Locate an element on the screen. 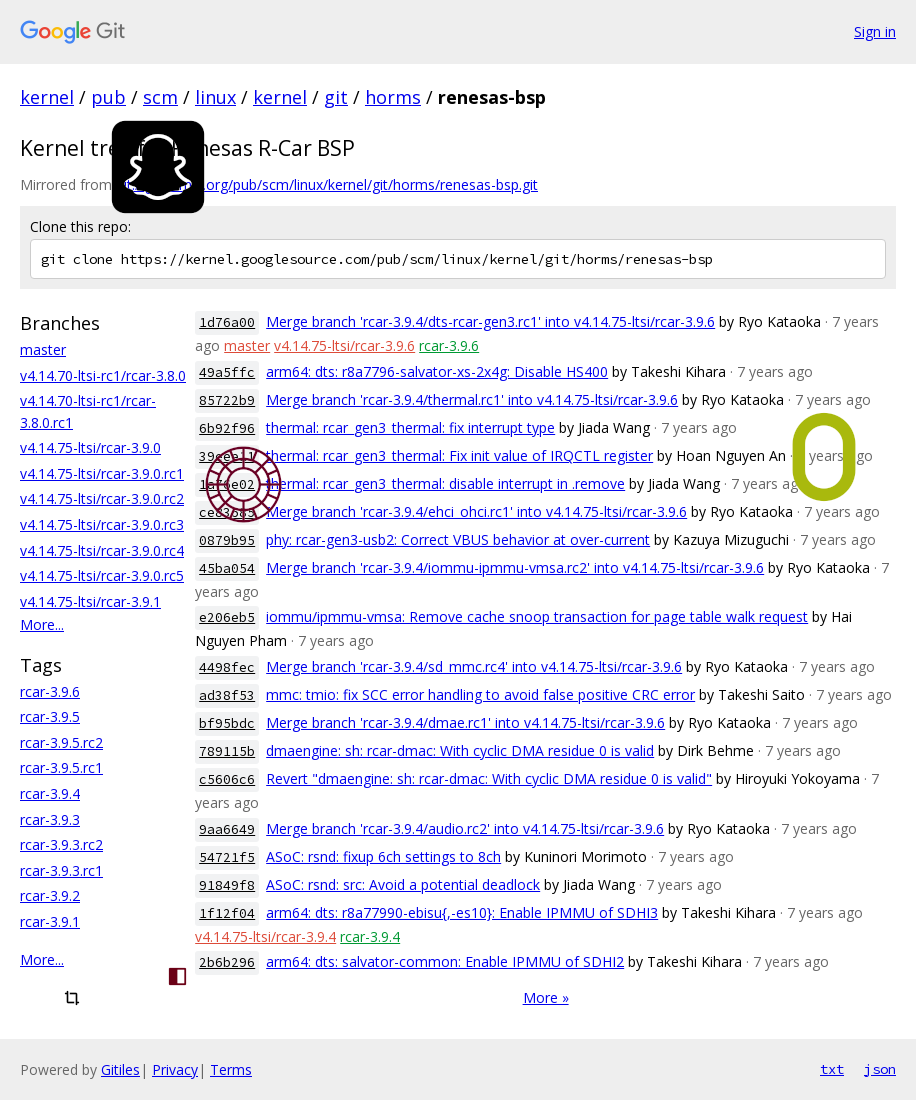  switch to column layout view is located at coordinates (177, 976).